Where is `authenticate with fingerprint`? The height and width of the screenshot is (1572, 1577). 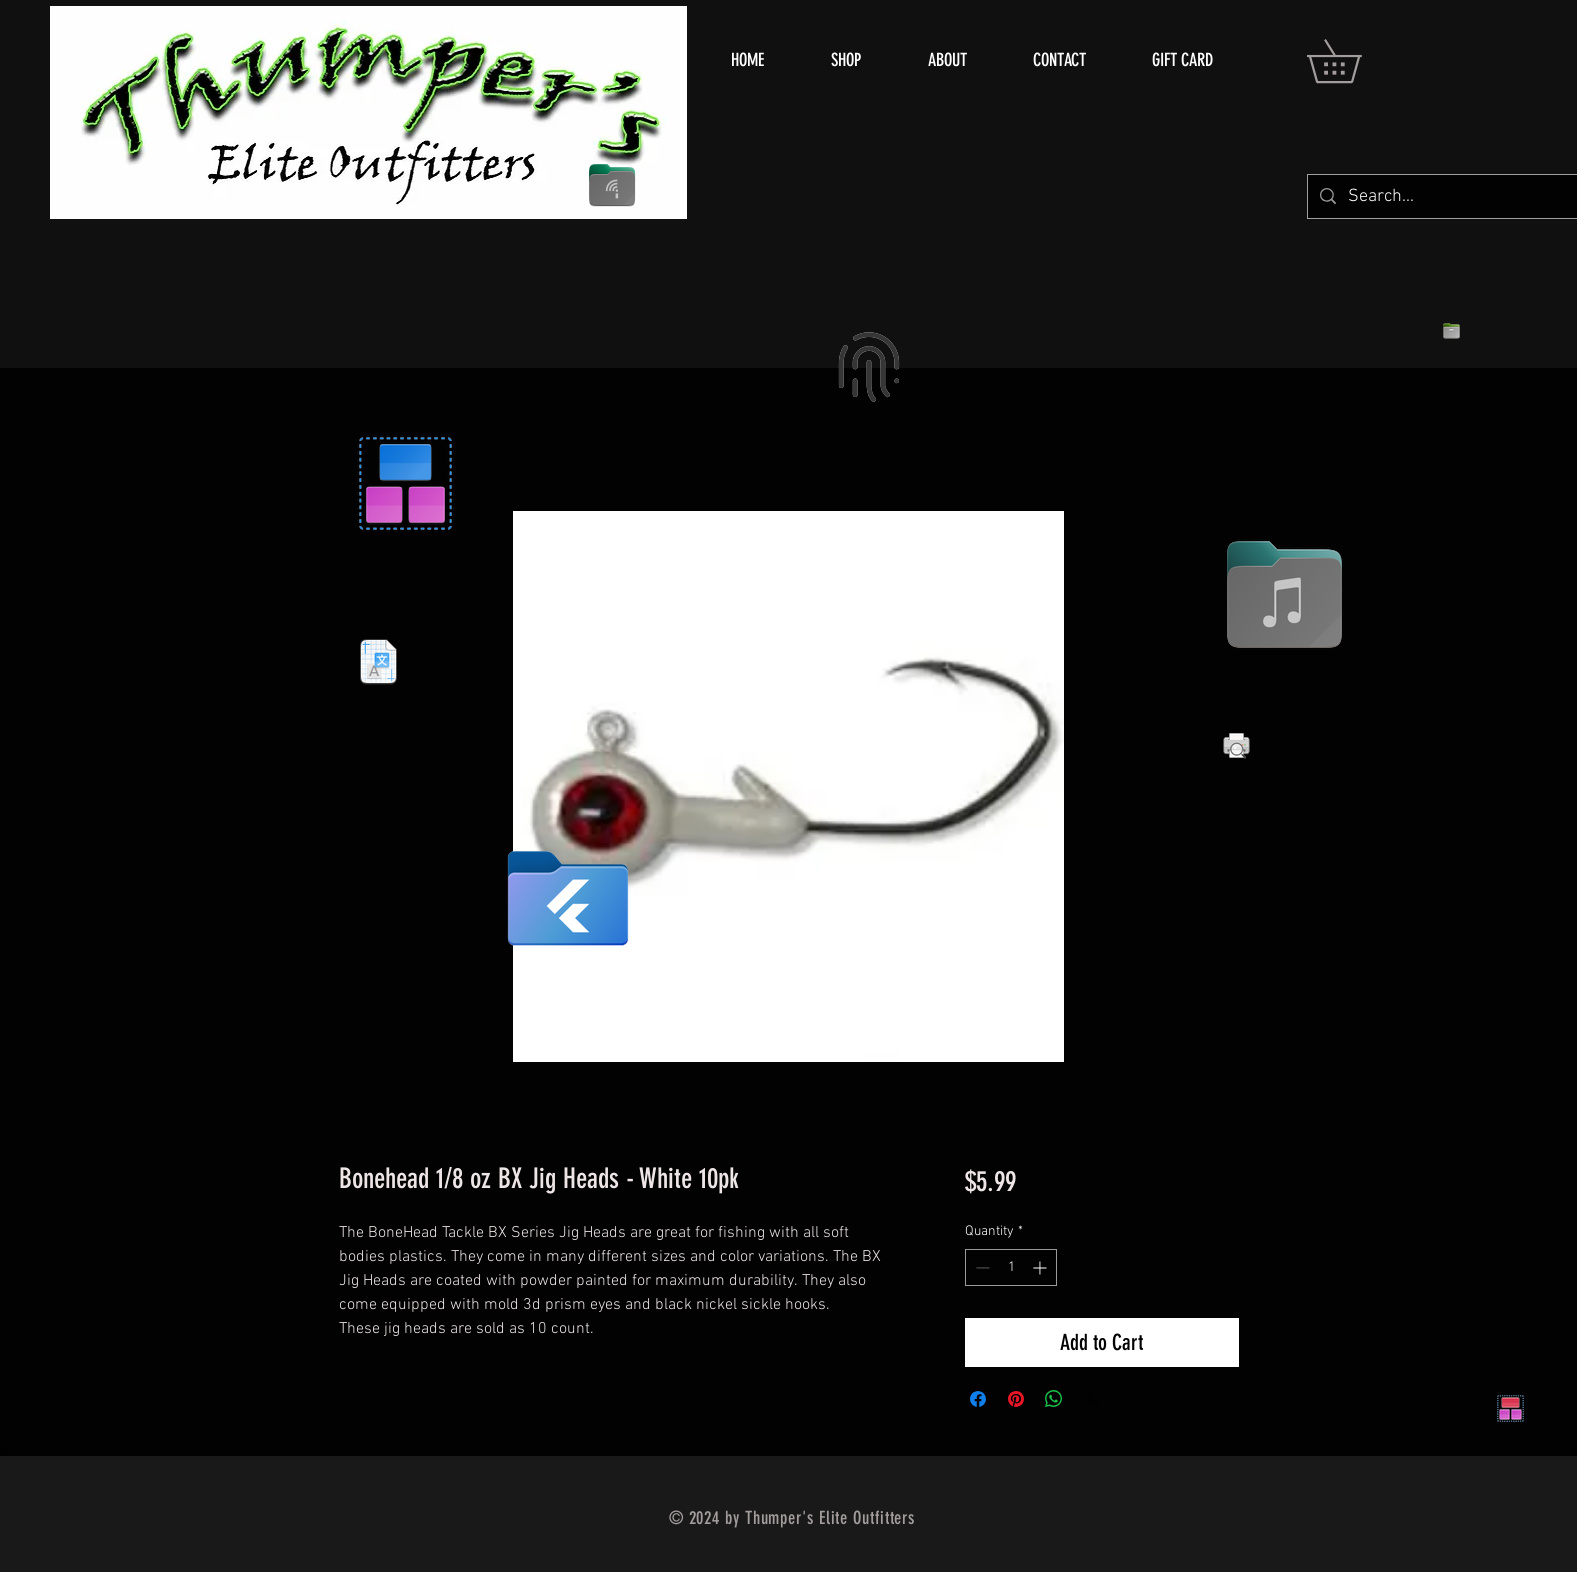
authenticate with fingerprint is located at coordinates (869, 367).